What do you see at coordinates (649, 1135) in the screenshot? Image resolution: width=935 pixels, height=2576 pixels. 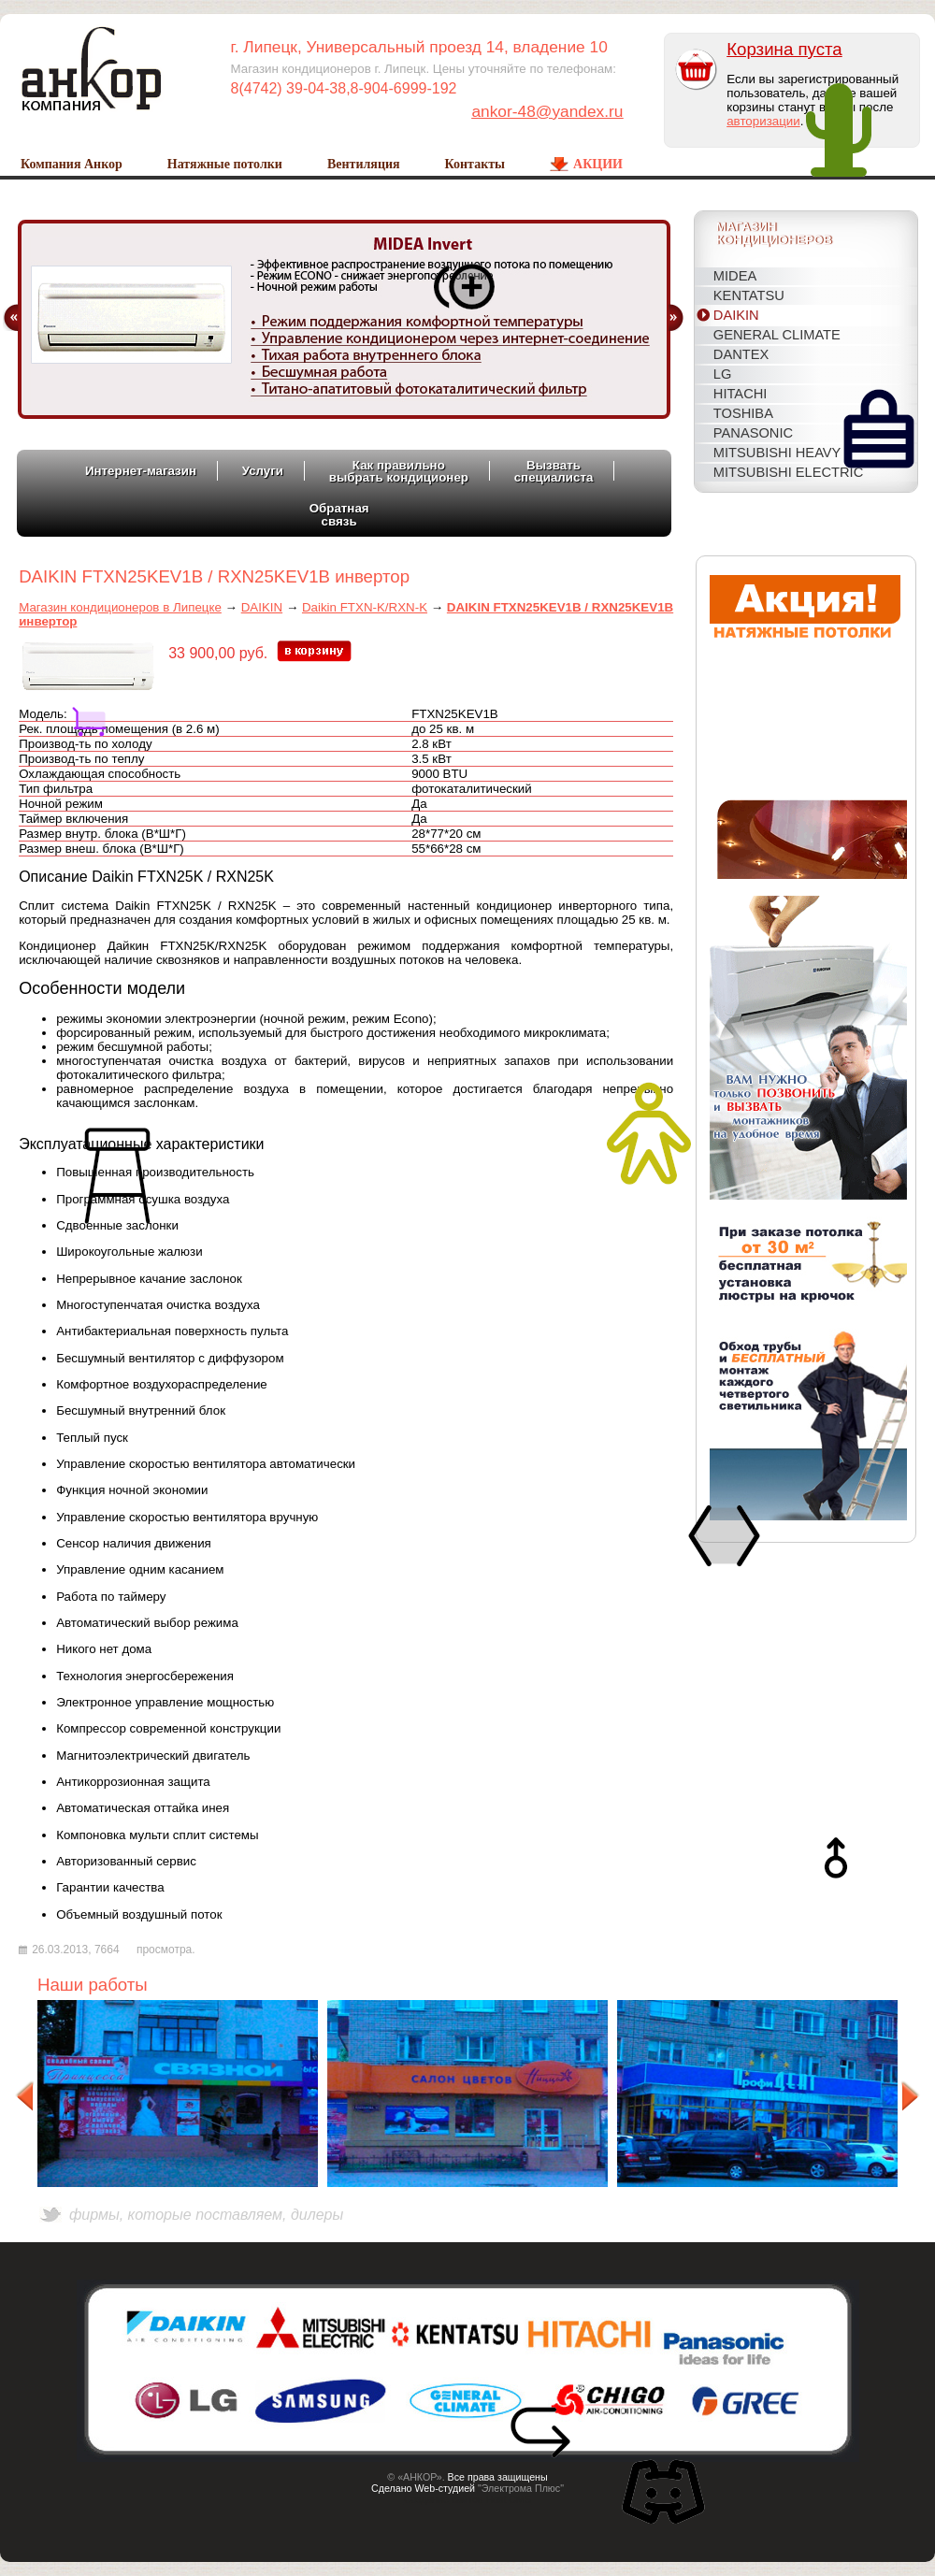 I see `view your profile` at bounding box center [649, 1135].